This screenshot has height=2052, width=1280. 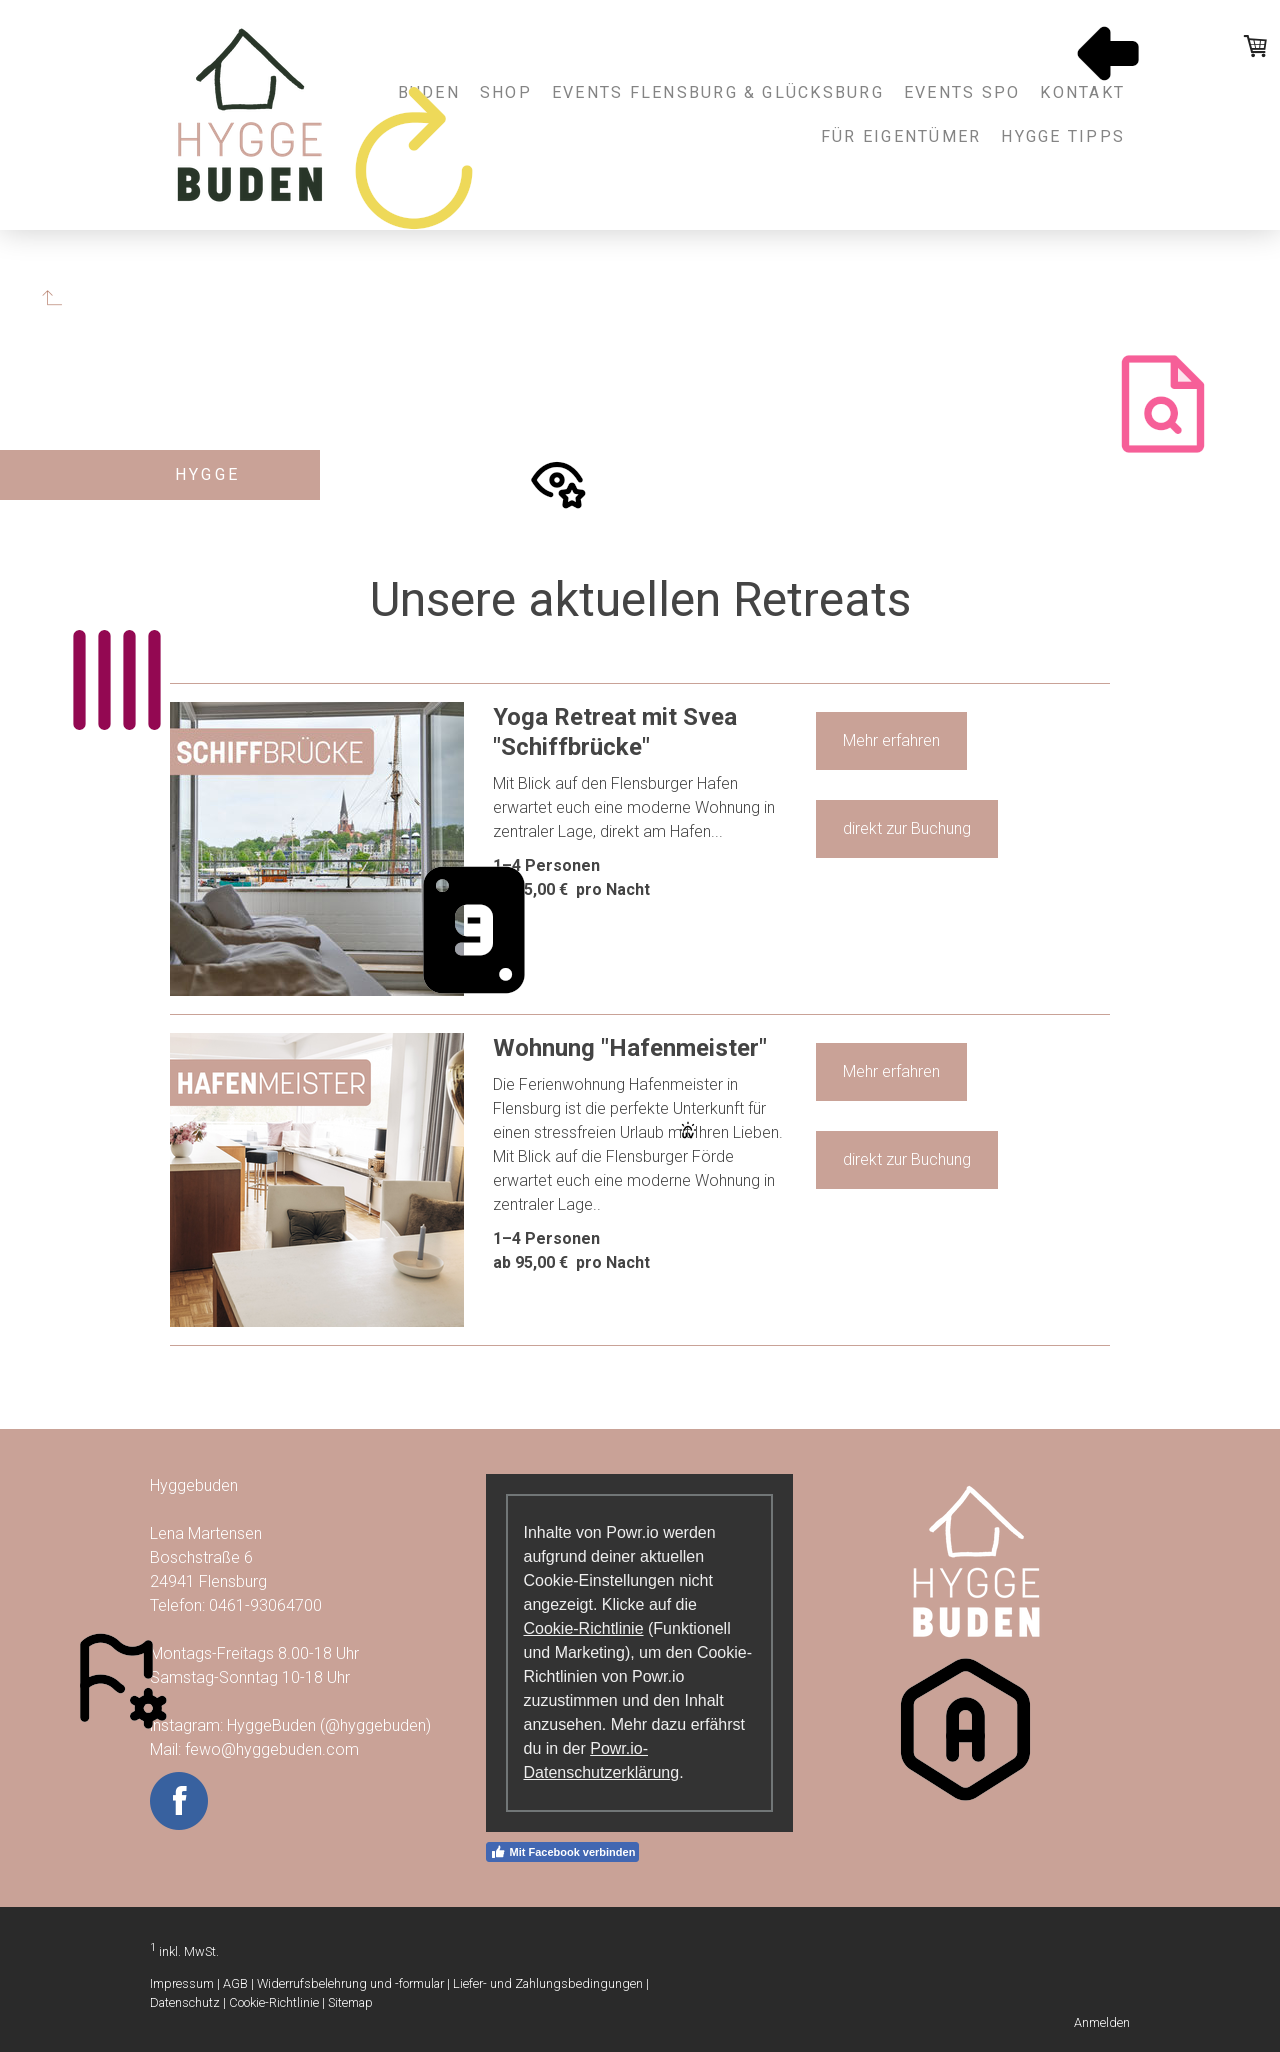 I want to click on play the 9 card in a card game, so click(x=474, y=930).